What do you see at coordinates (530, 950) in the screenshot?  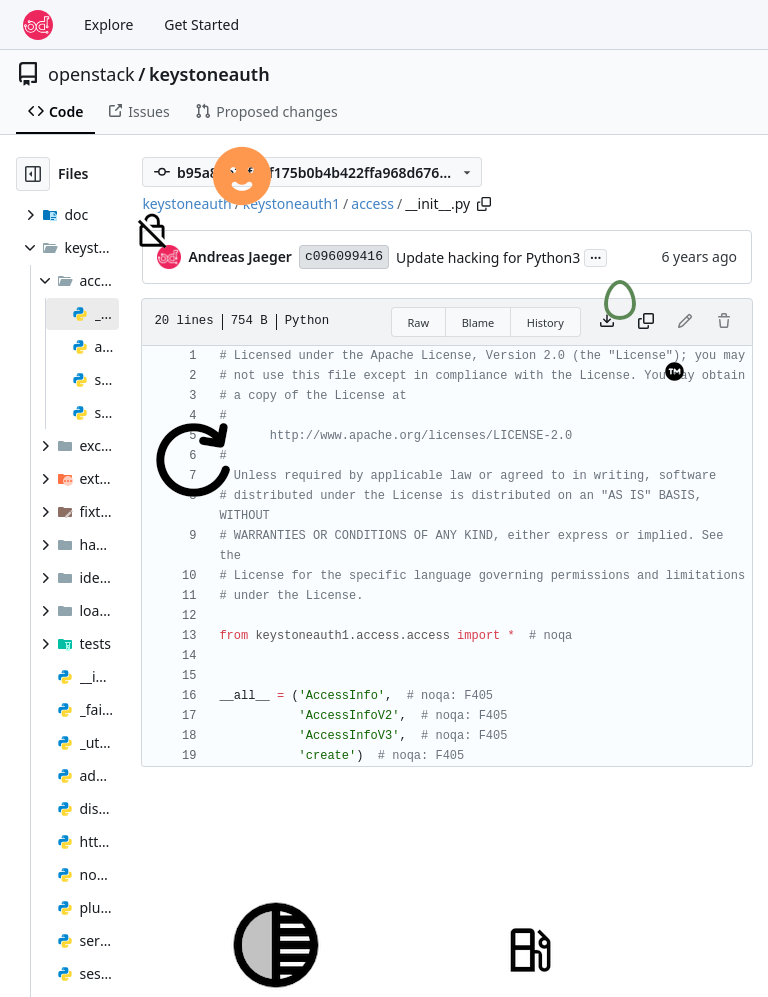 I see `find nearby gas stations` at bounding box center [530, 950].